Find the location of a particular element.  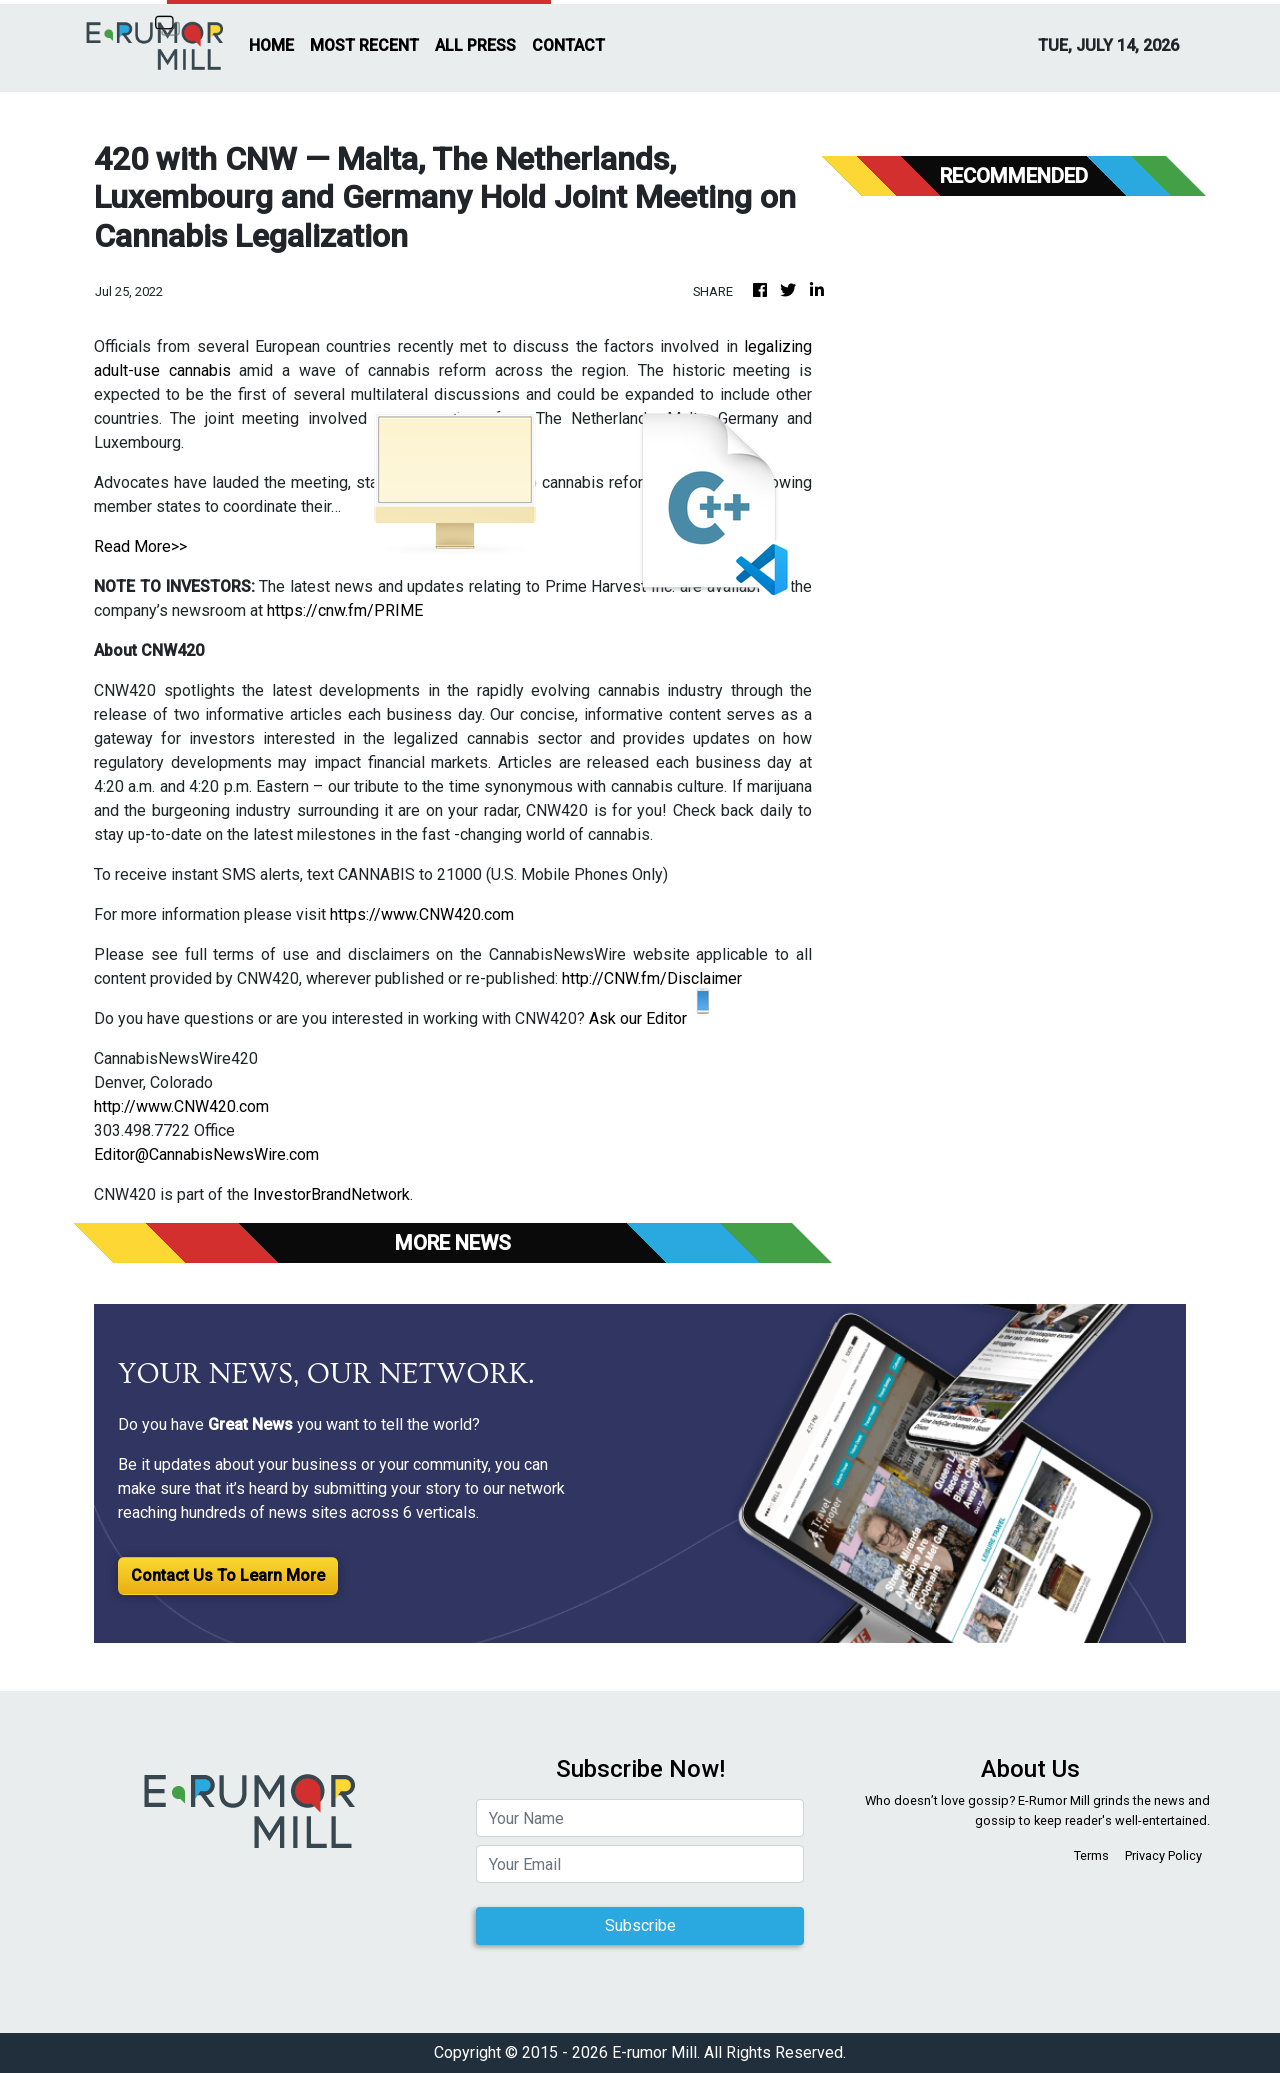

indicates a connected iPhone device is located at coordinates (703, 1001).